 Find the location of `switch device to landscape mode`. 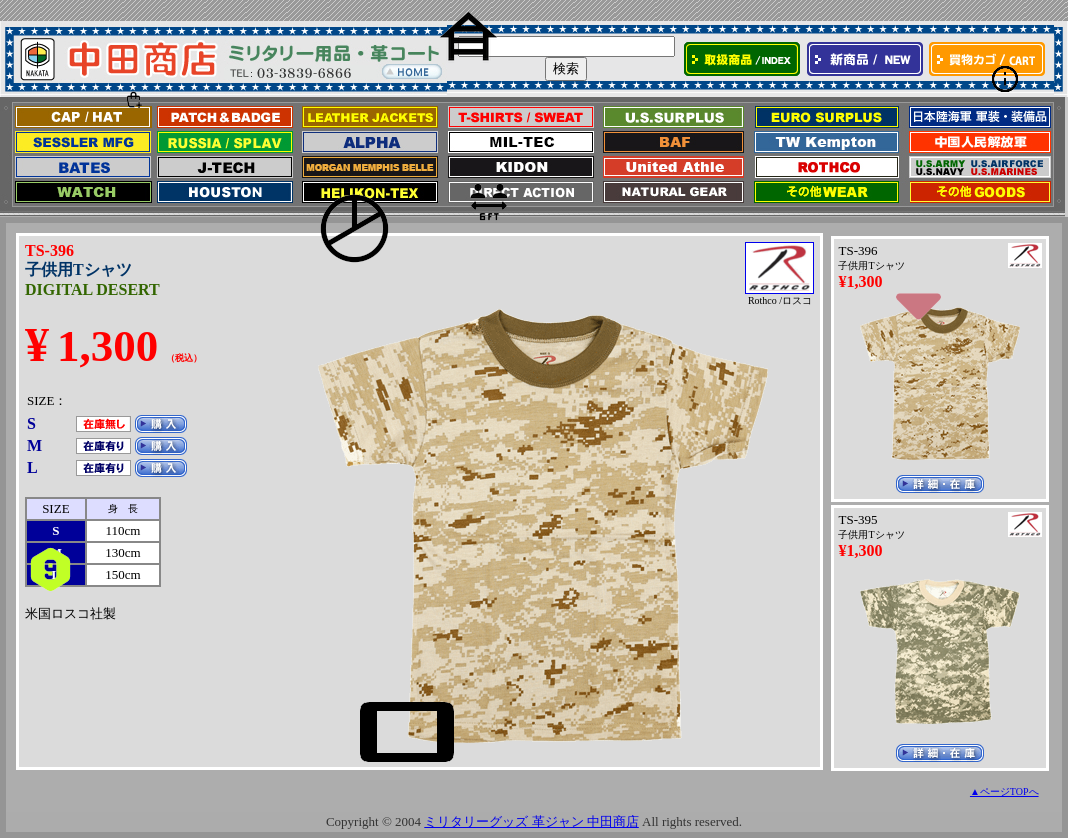

switch device to landscape mode is located at coordinates (407, 732).